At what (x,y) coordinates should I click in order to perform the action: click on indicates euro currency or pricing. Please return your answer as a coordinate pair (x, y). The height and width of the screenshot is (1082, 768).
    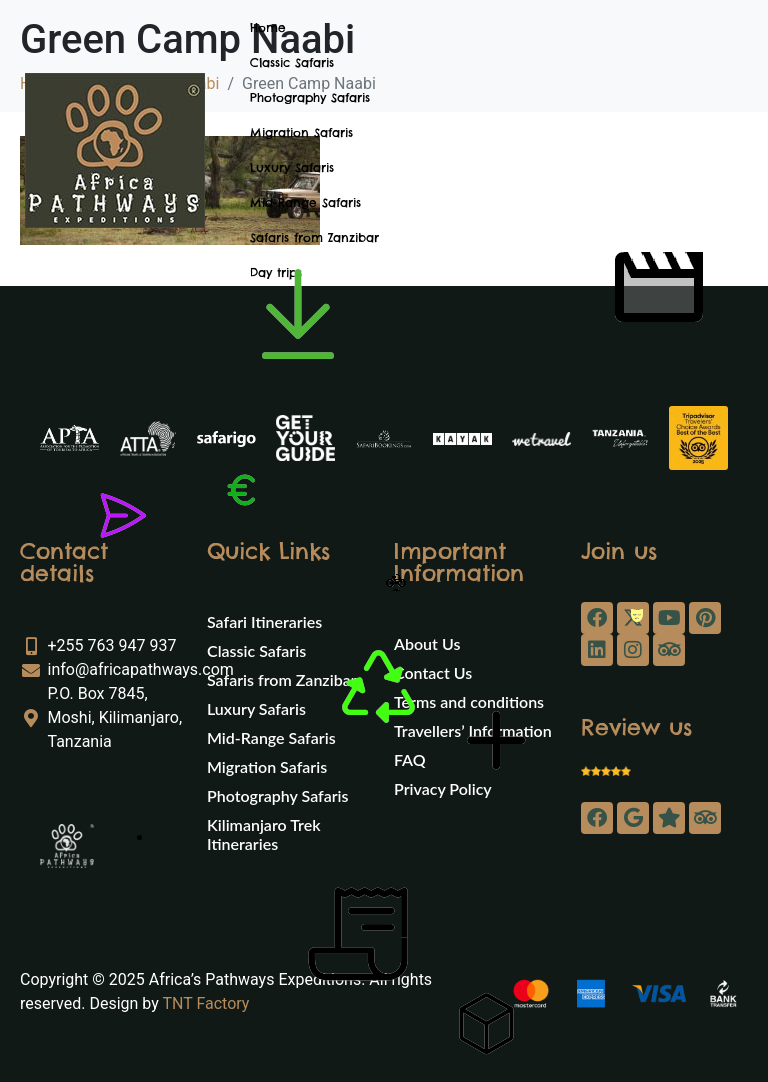
    Looking at the image, I should click on (243, 490).